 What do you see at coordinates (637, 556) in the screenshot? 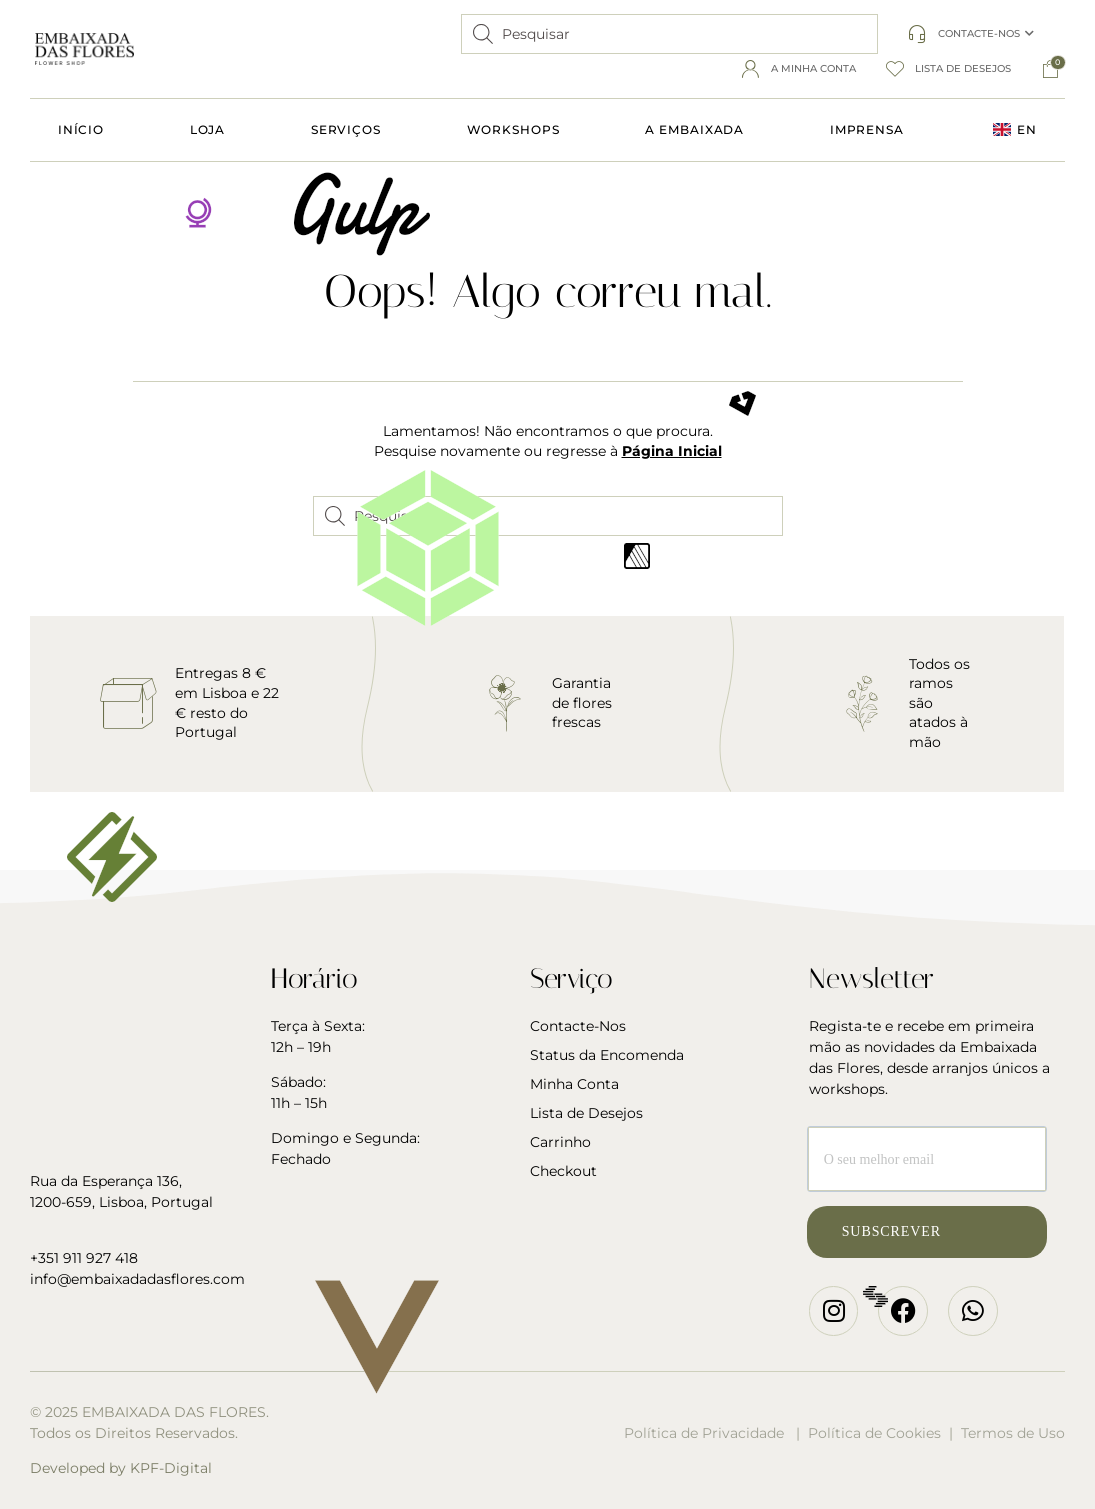
I see `open Affinity Publisher application` at bounding box center [637, 556].